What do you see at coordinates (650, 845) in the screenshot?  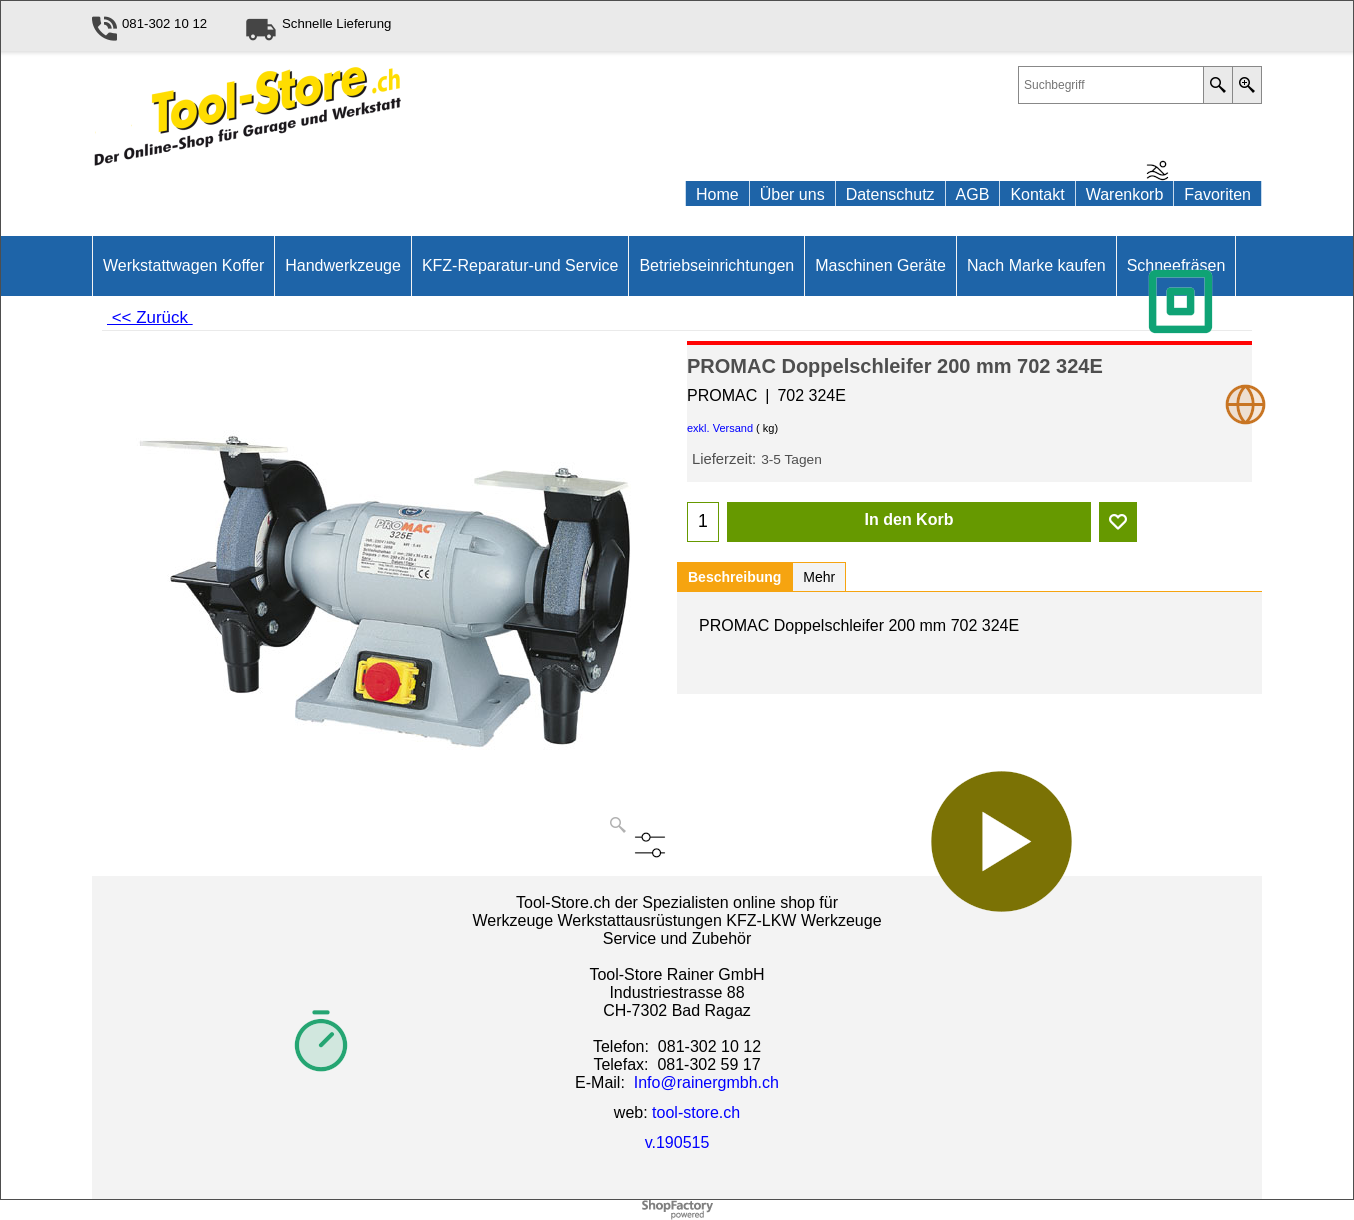 I see `adjust settings or preferences` at bounding box center [650, 845].